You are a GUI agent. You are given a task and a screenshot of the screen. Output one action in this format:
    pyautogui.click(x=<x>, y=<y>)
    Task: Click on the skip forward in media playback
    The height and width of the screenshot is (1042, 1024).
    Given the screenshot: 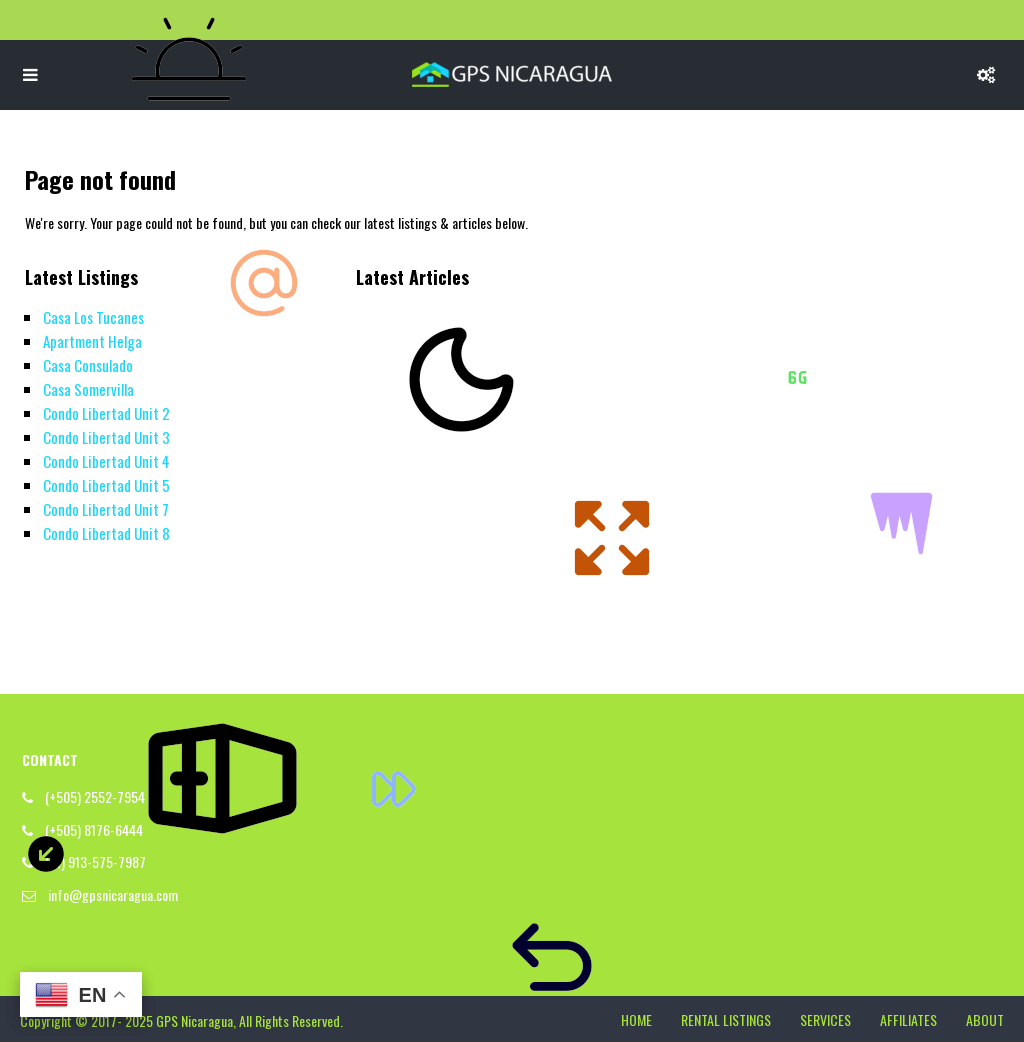 What is the action you would take?
    pyautogui.click(x=394, y=789)
    